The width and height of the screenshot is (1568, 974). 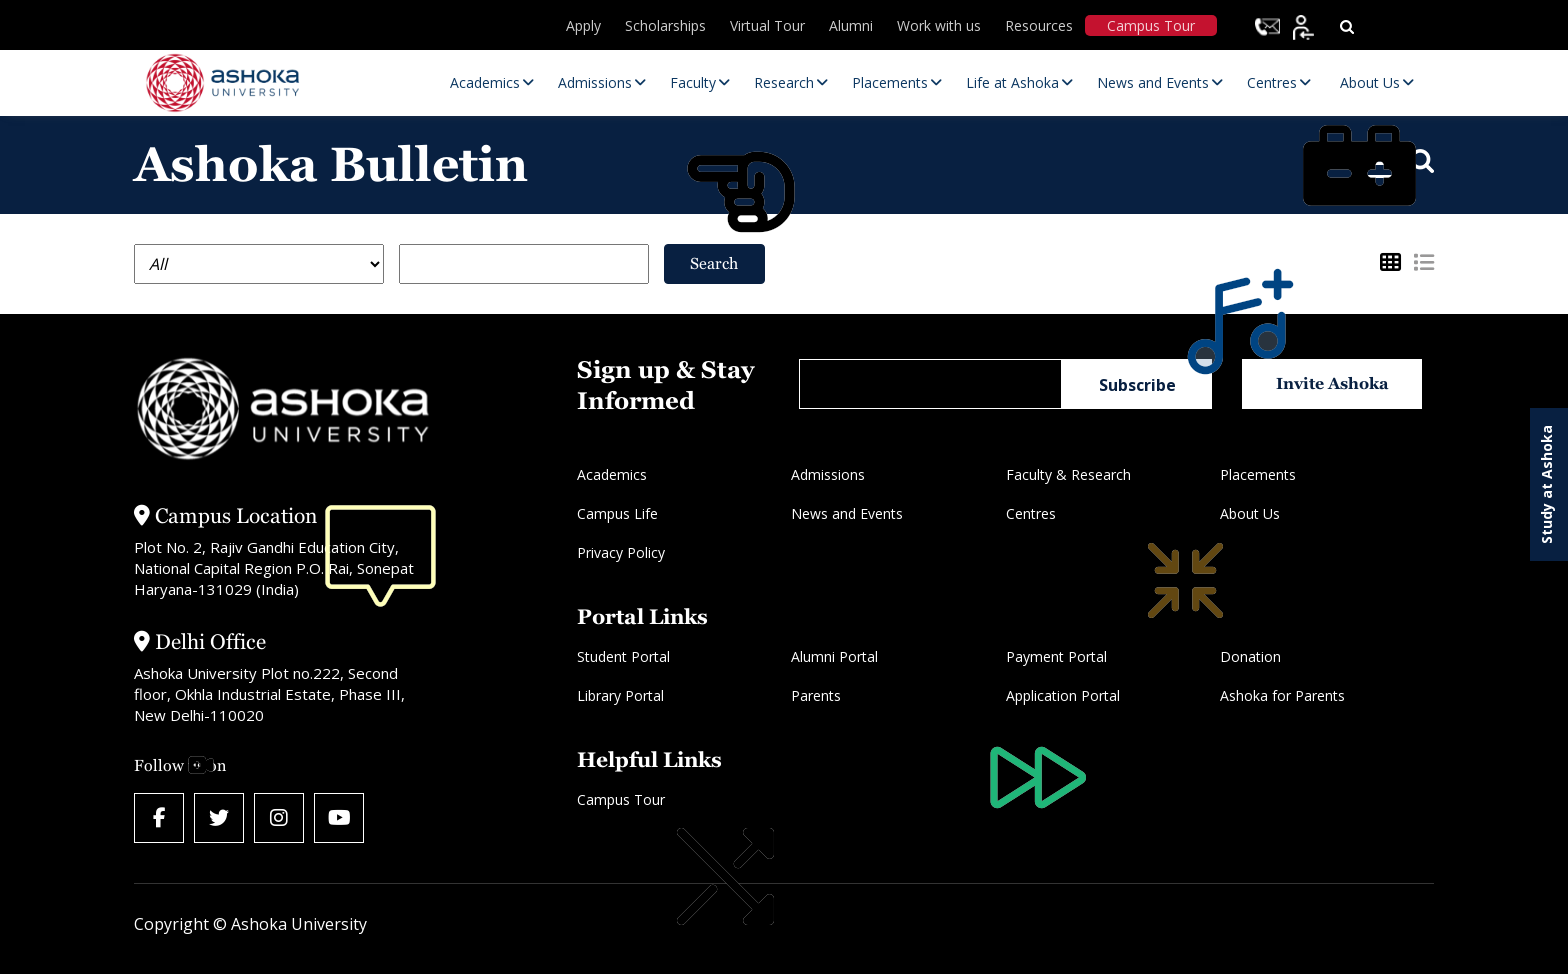 I want to click on exit fullscreen mode, so click(x=1185, y=580).